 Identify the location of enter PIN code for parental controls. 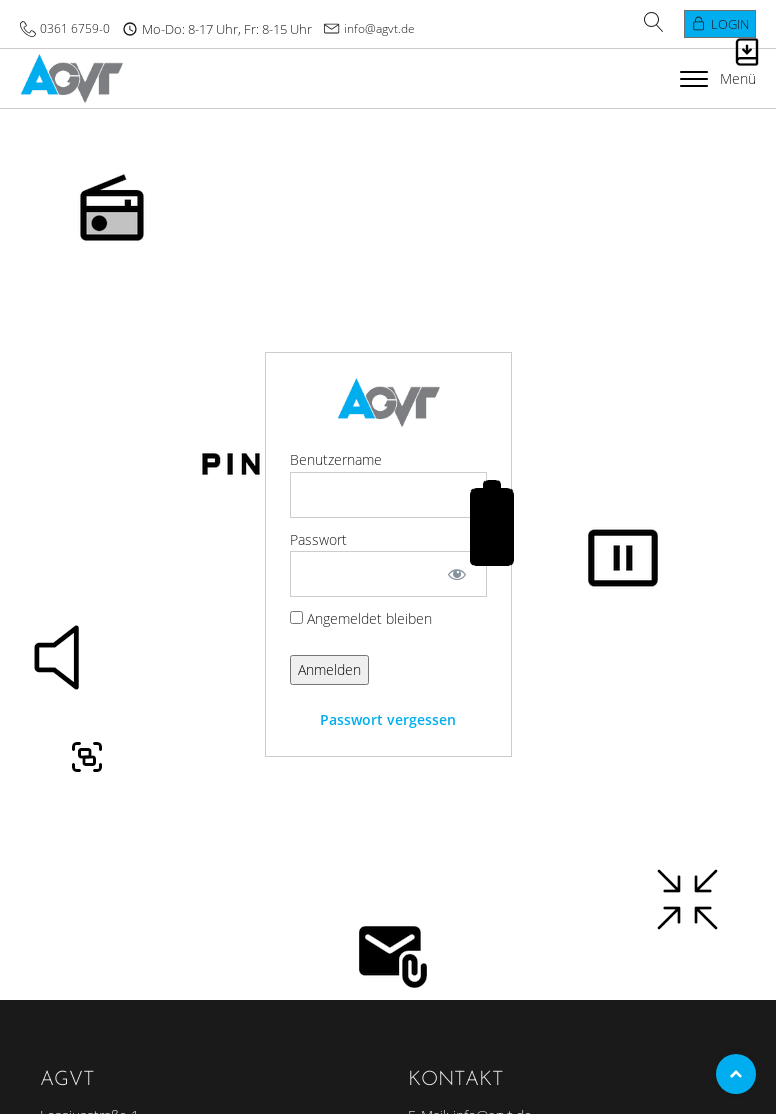
(231, 464).